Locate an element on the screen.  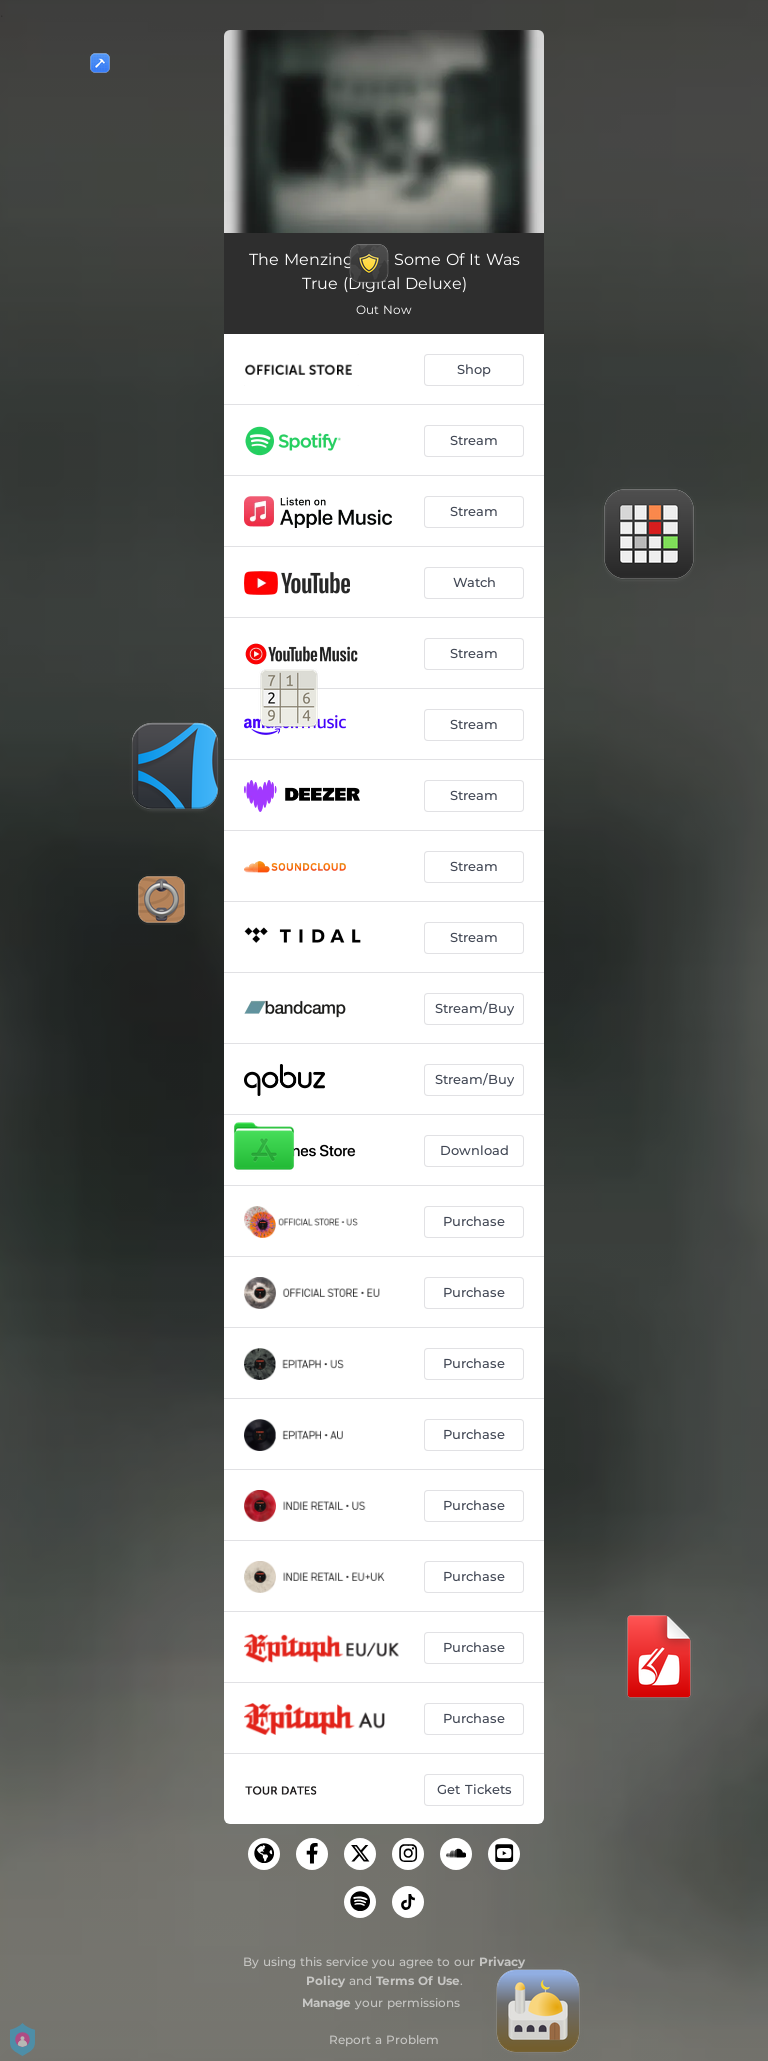
open hitori puzzle game is located at coordinates (649, 534).